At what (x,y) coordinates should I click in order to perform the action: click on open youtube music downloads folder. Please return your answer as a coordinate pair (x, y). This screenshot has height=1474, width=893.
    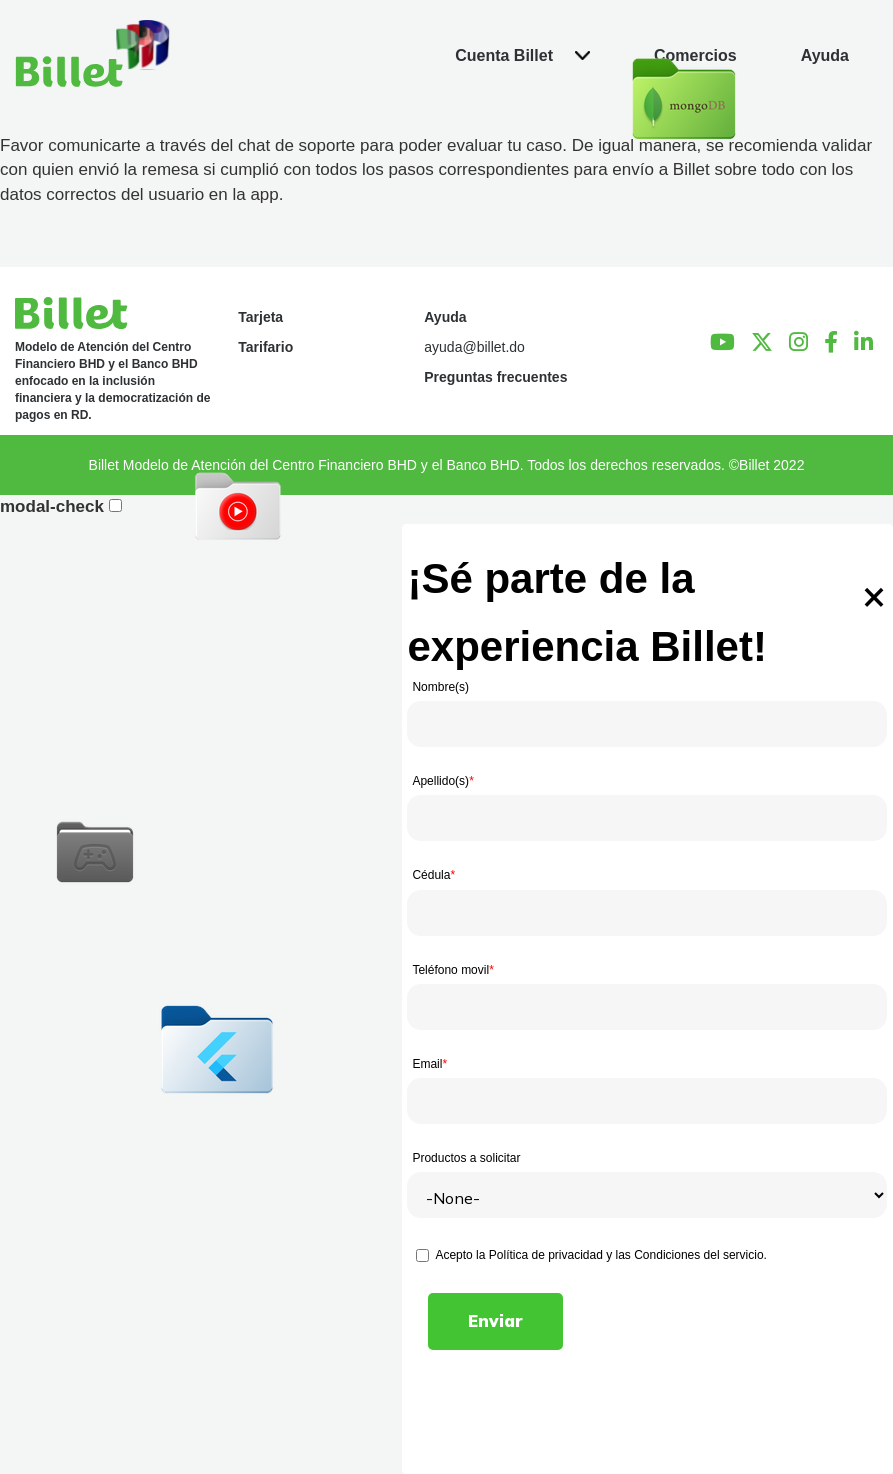
    Looking at the image, I should click on (237, 508).